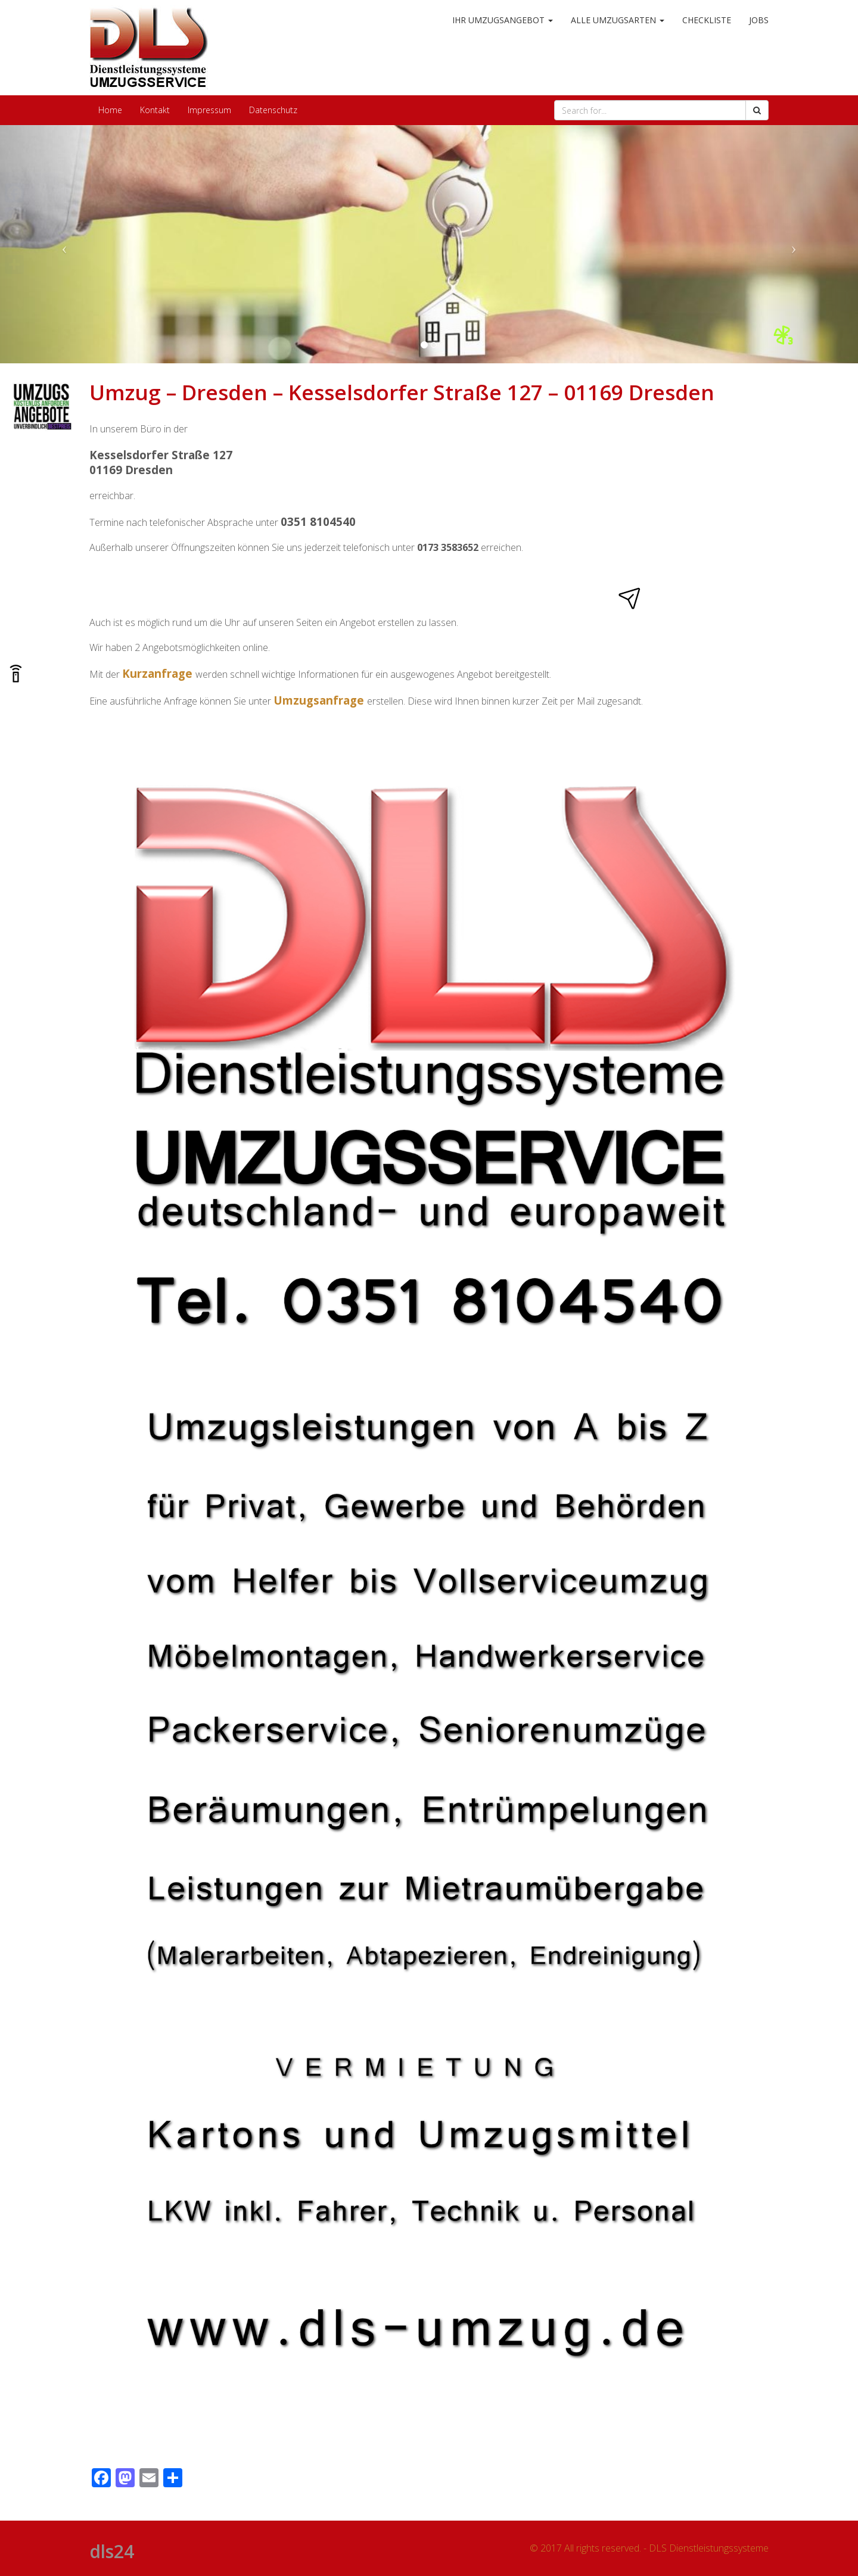  Describe the element at coordinates (15, 674) in the screenshot. I see `access remote control settings` at that location.